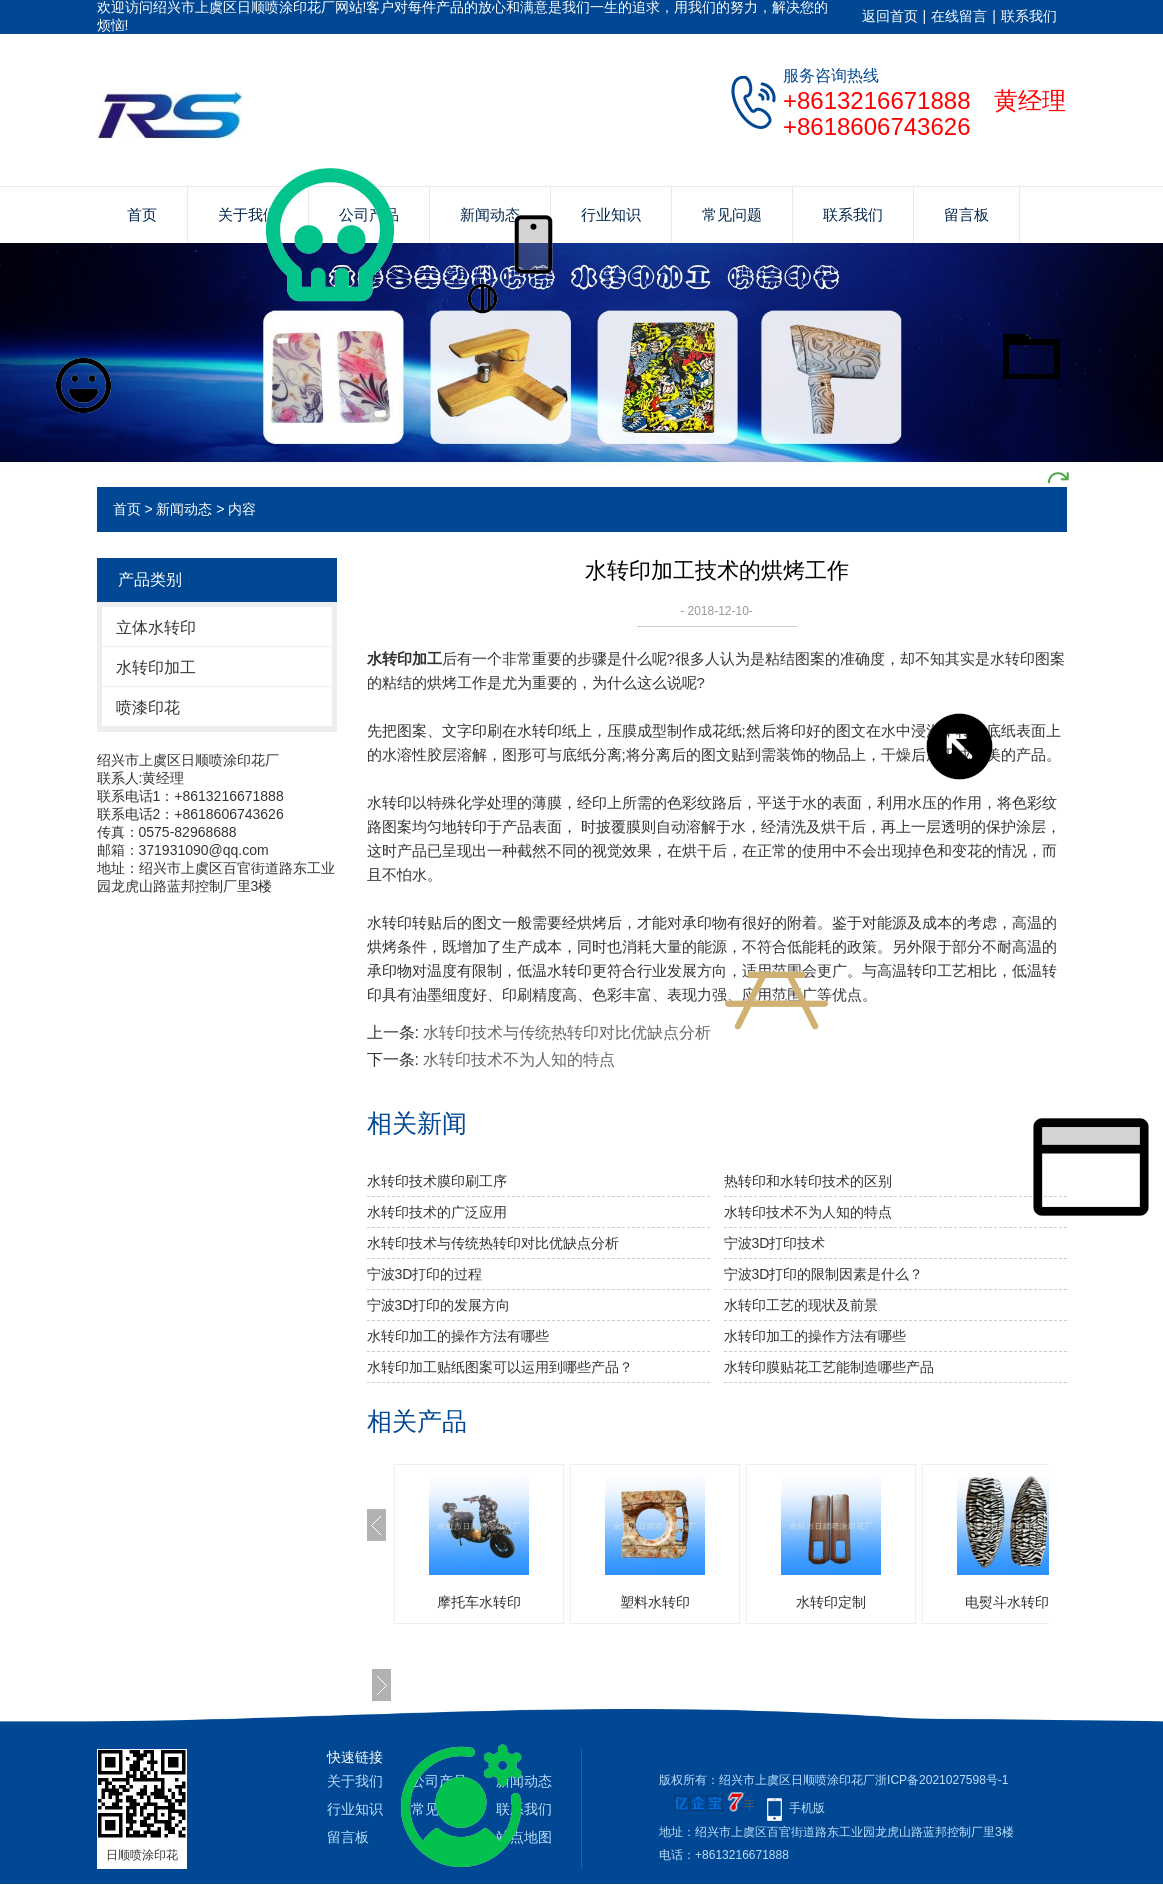 The height and width of the screenshot is (1885, 1163). What do you see at coordinates (959, 746) in the screenshot?
I see `navigate back to the previous screen` at bounding box center [959, 746].